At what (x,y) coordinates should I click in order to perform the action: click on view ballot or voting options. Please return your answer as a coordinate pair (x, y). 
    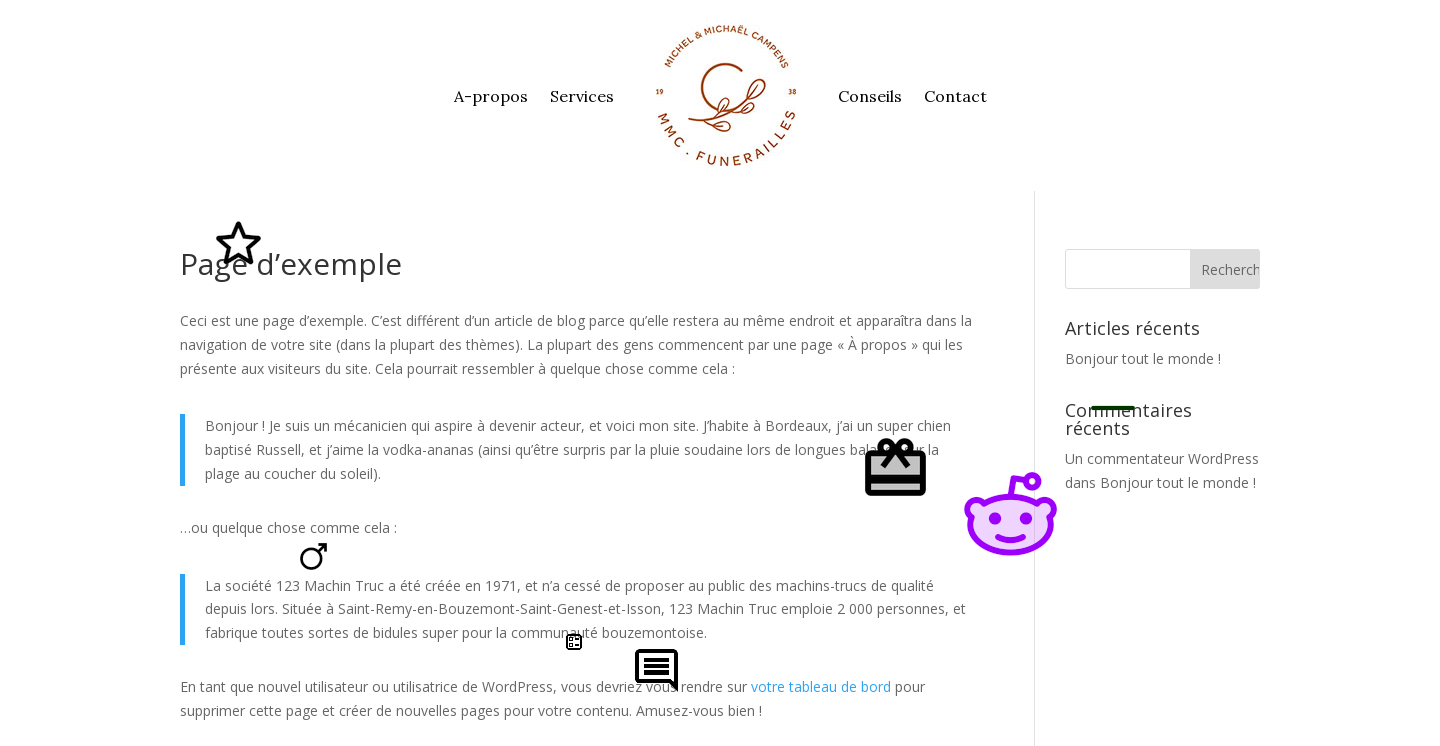
    Looking at the image, I should click on (574, 642).